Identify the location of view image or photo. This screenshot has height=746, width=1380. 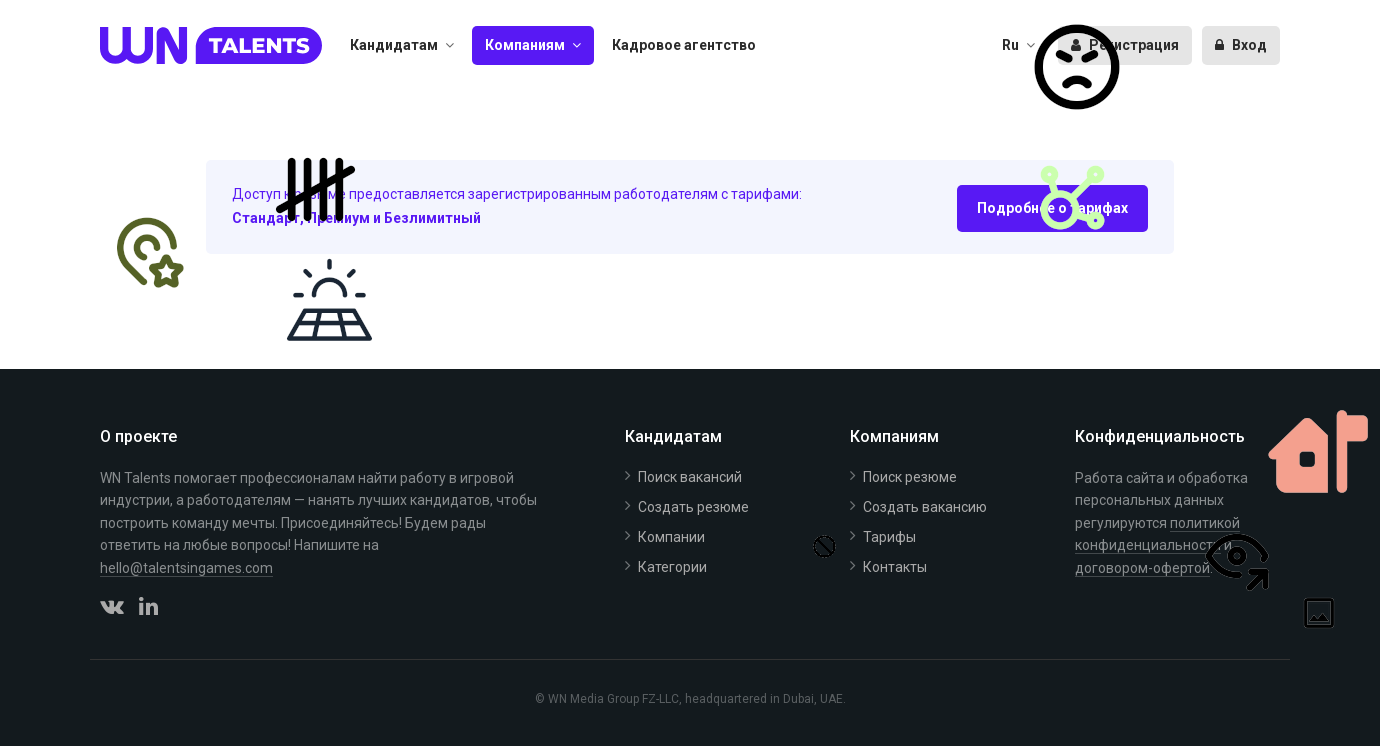
(1319, 613).